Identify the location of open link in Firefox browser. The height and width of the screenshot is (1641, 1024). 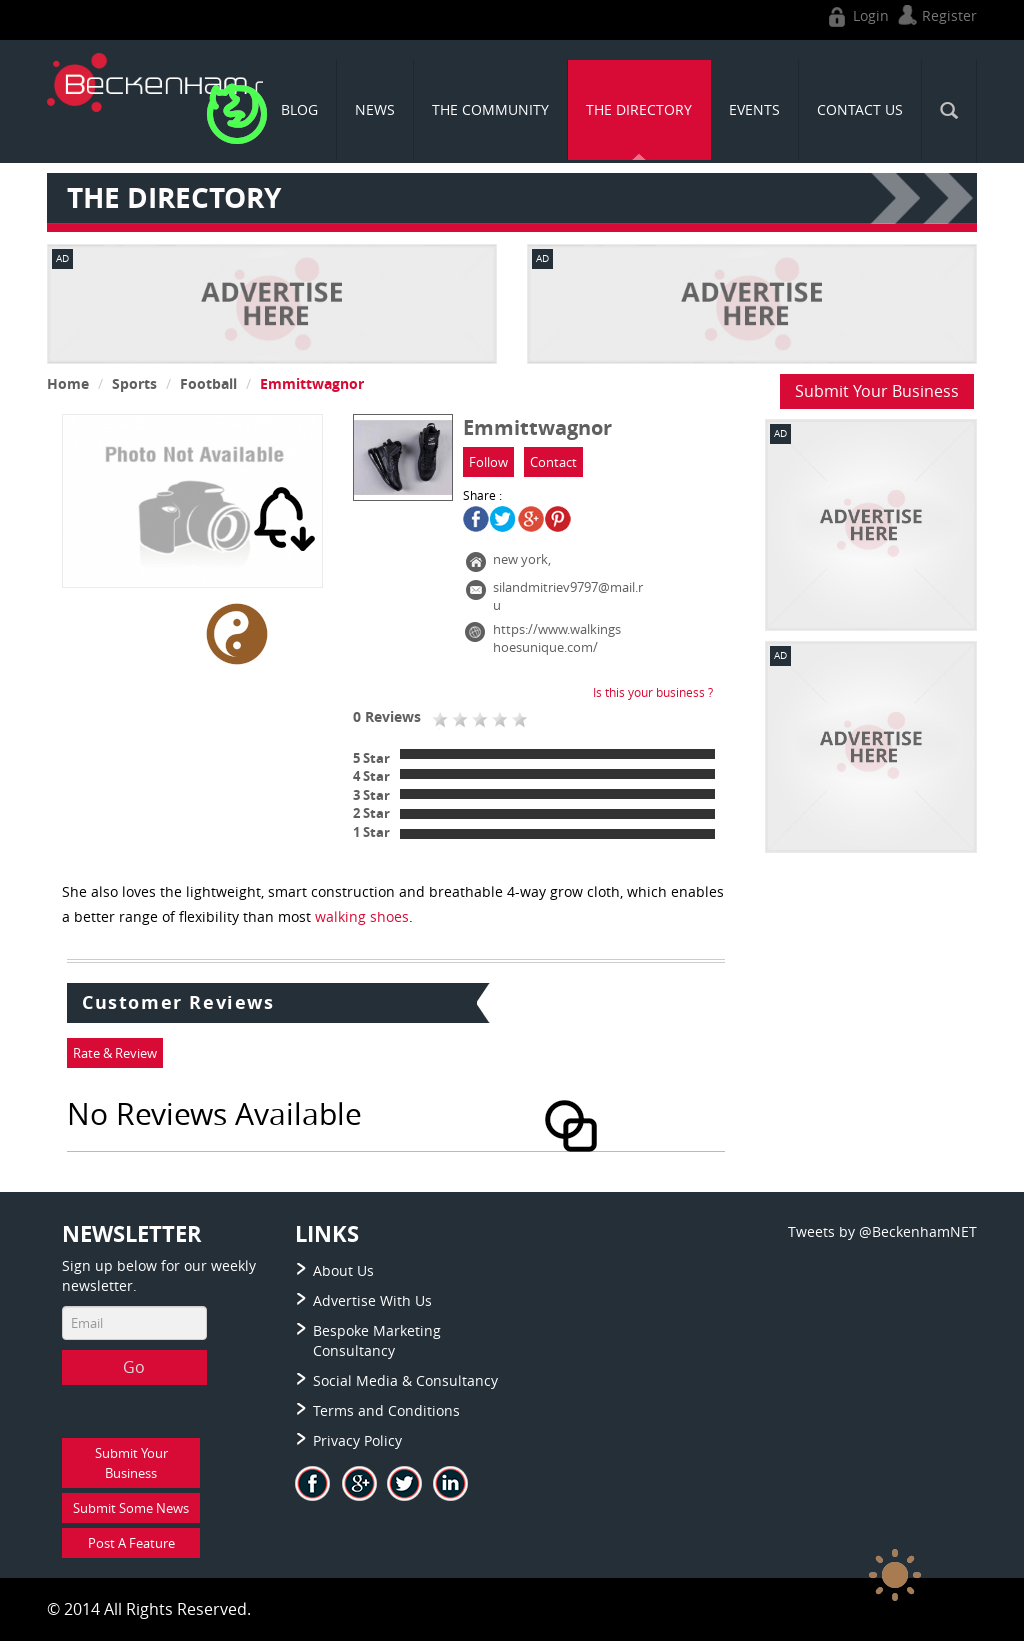
(237, 114).